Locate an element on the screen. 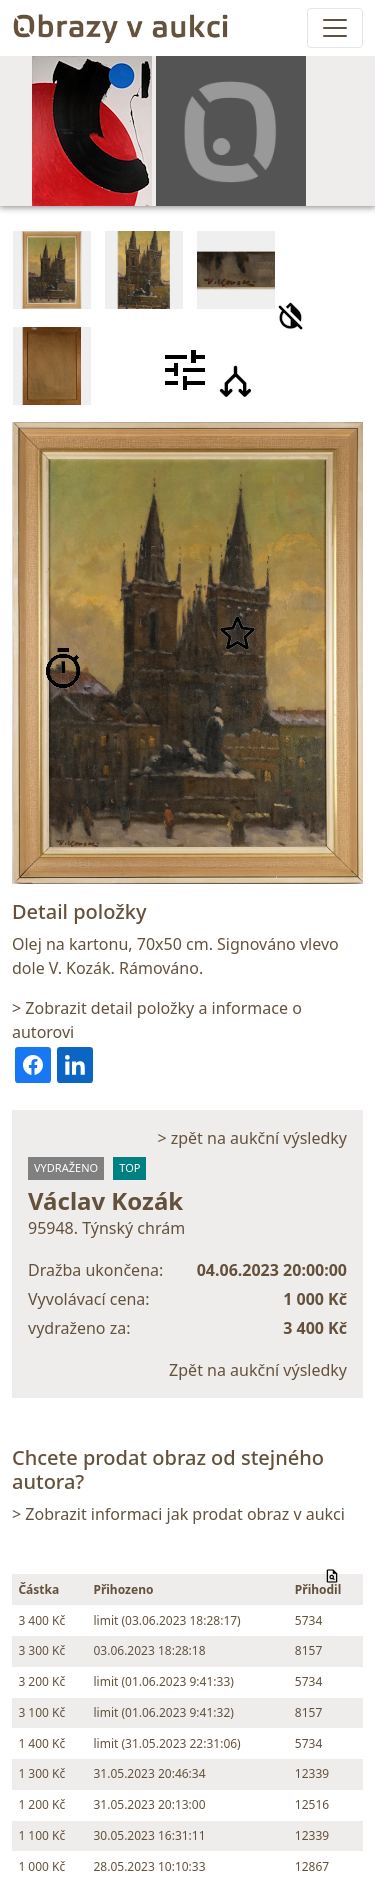  adjust settings or preferences is located at coordinates (185, 370).